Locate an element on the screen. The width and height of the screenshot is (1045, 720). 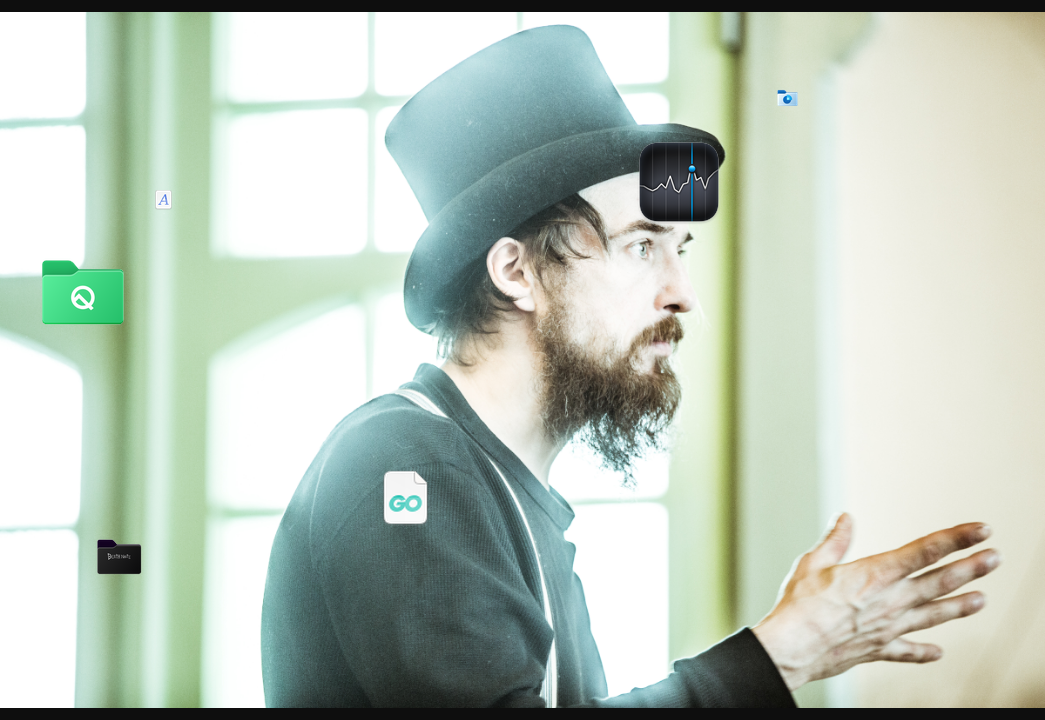
a Go programming language source file is located at coordinates (405, 497).